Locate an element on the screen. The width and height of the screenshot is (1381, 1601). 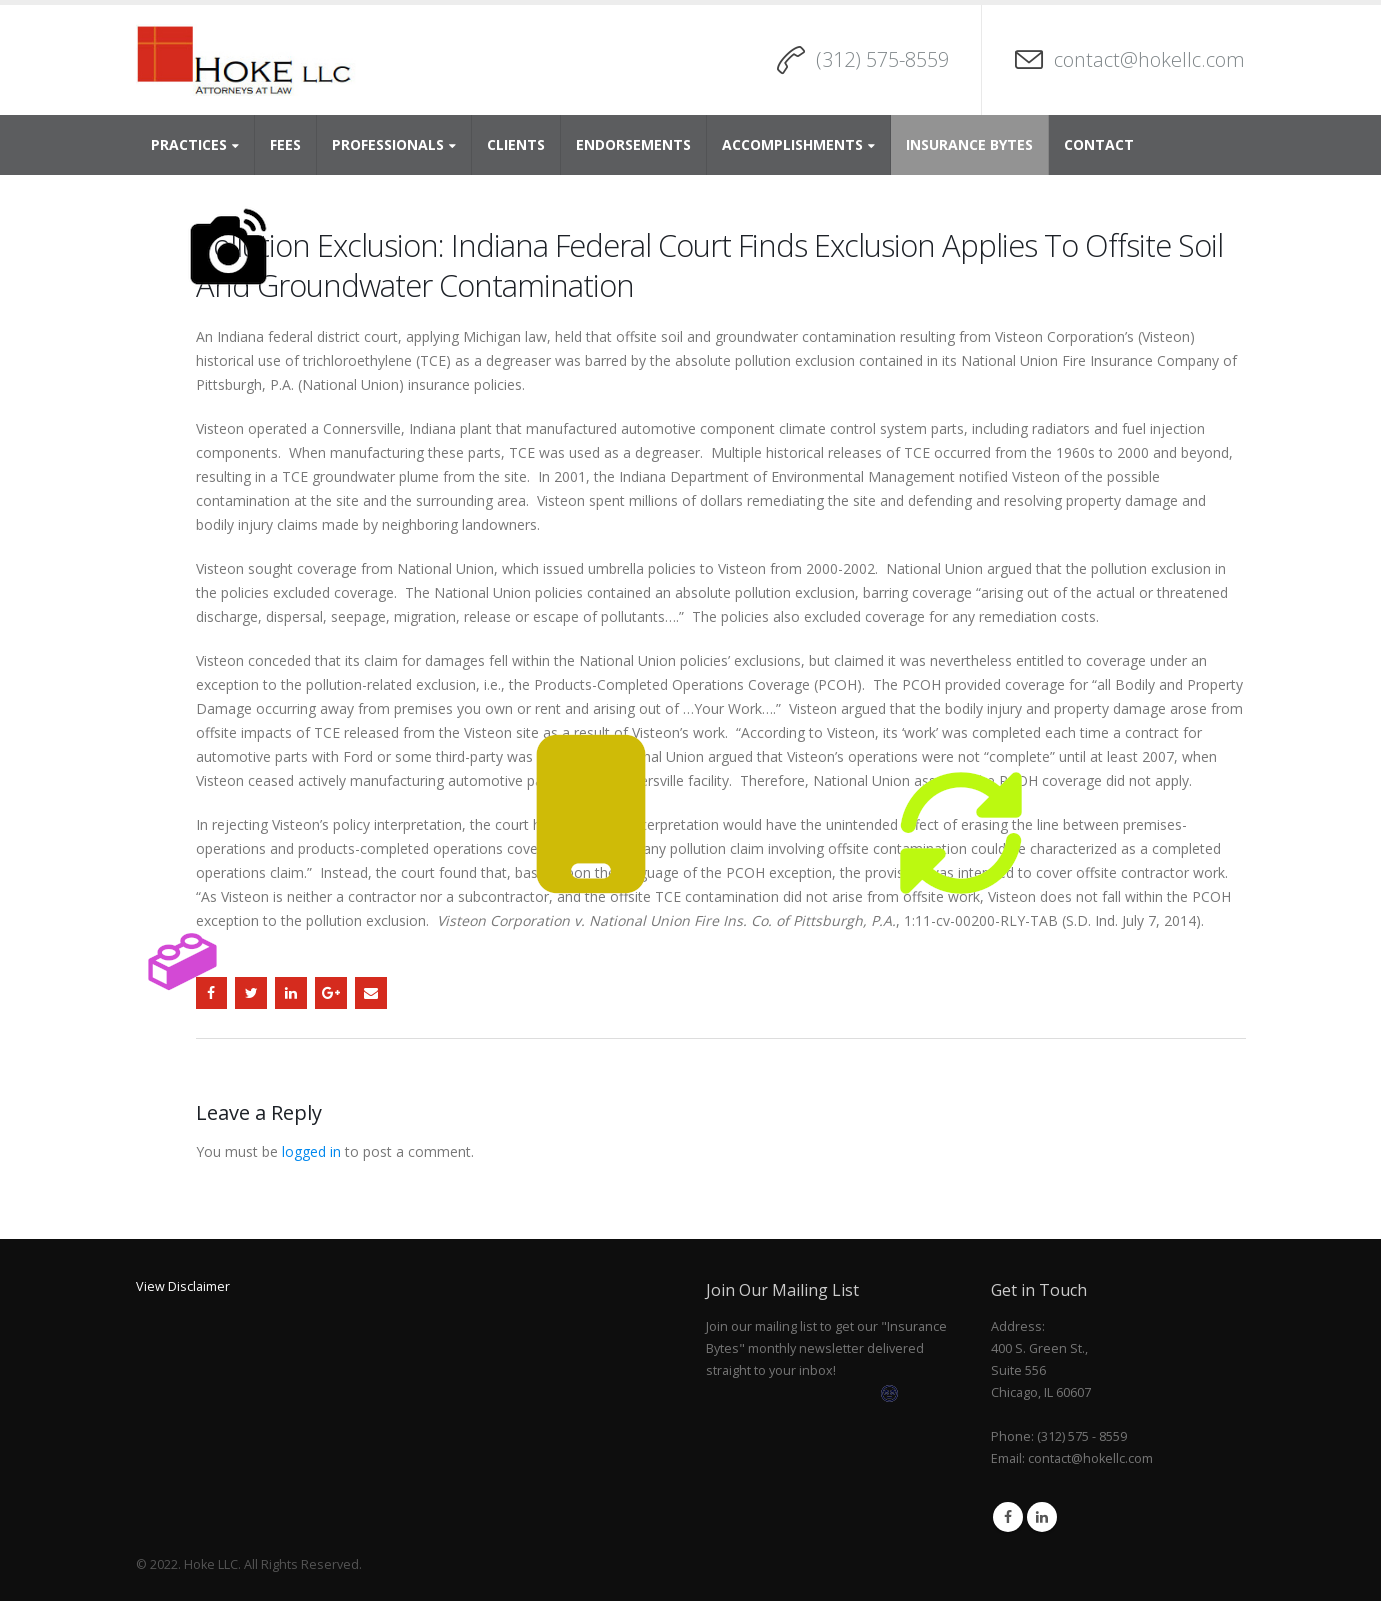
sync or refresh content is located at coordinates (961, 833).